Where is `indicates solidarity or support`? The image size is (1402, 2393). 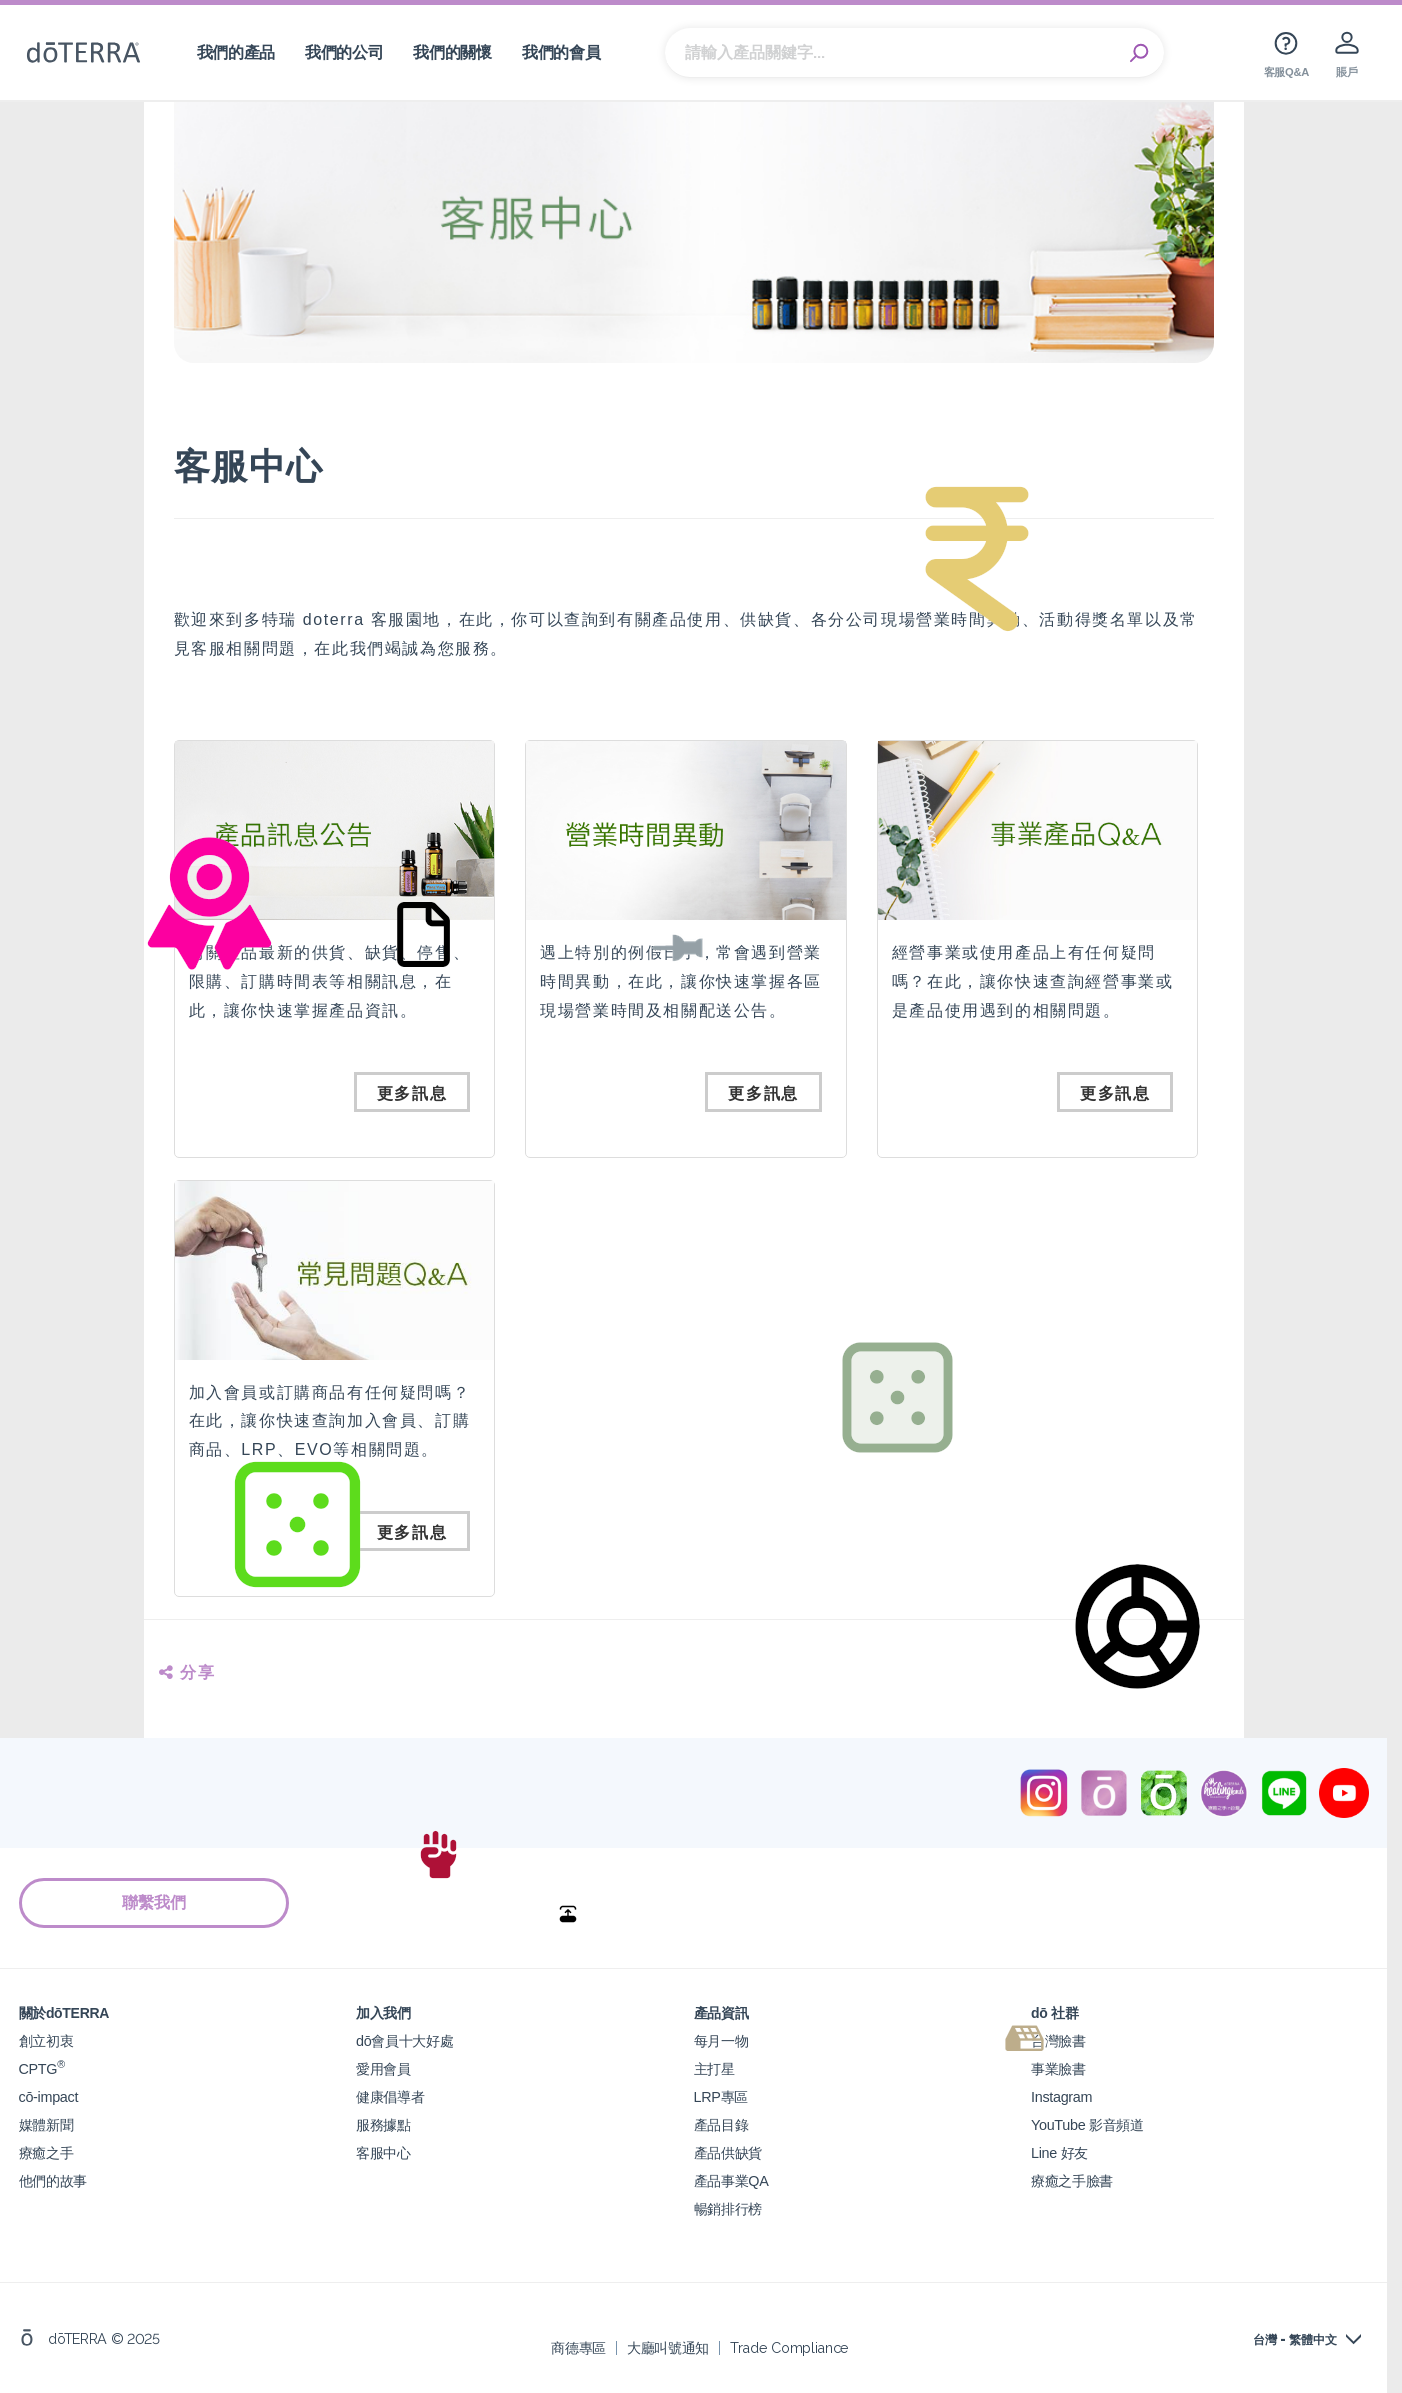 indicates solidarity or support is located at coordinates (438, 1854).